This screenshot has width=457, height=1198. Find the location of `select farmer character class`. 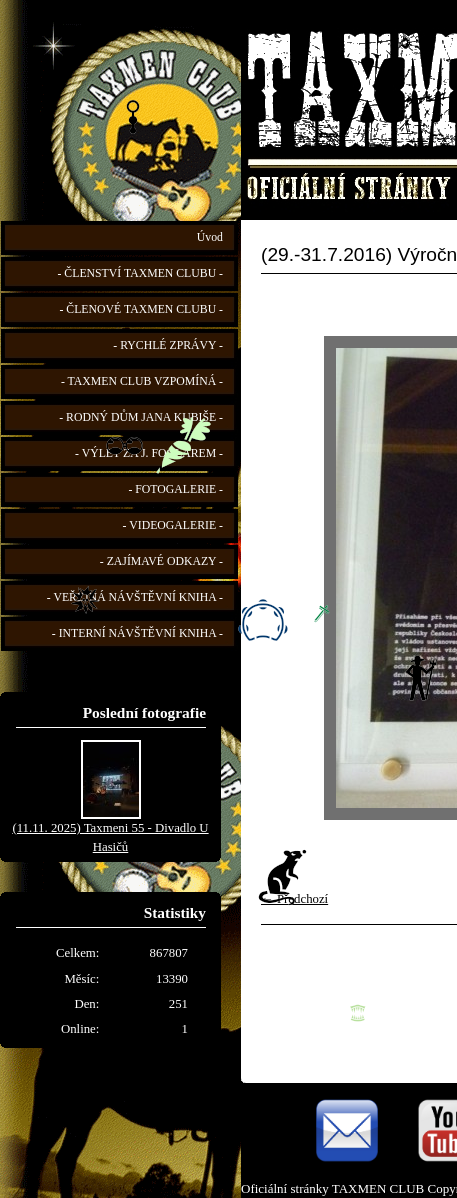

select farmer character class is located at coordinates (420, 678).